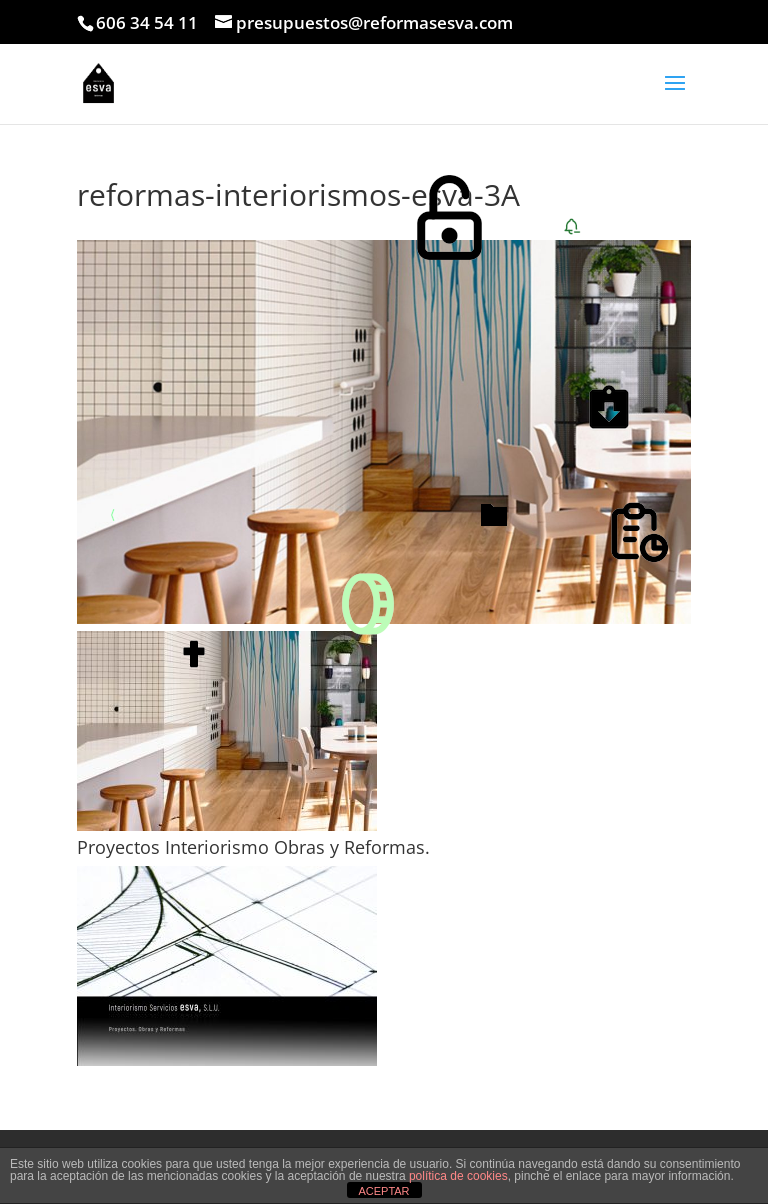  What do you see at coordinates (571, 226) in the screenshot?
I see `remove or dismiss a notification` at bounding box center [571, 226].